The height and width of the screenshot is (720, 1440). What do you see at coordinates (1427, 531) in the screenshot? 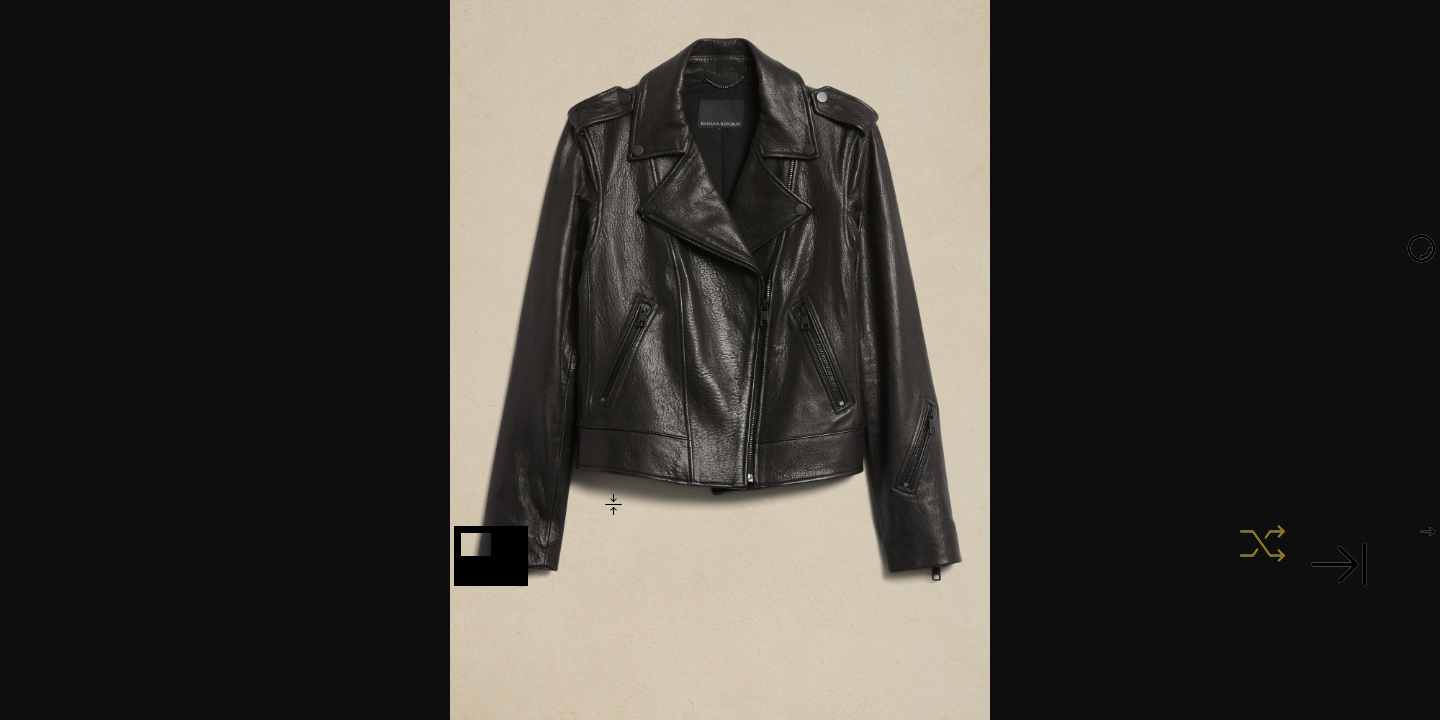
I see `continue to next step` at bounding box center [1427, 531].